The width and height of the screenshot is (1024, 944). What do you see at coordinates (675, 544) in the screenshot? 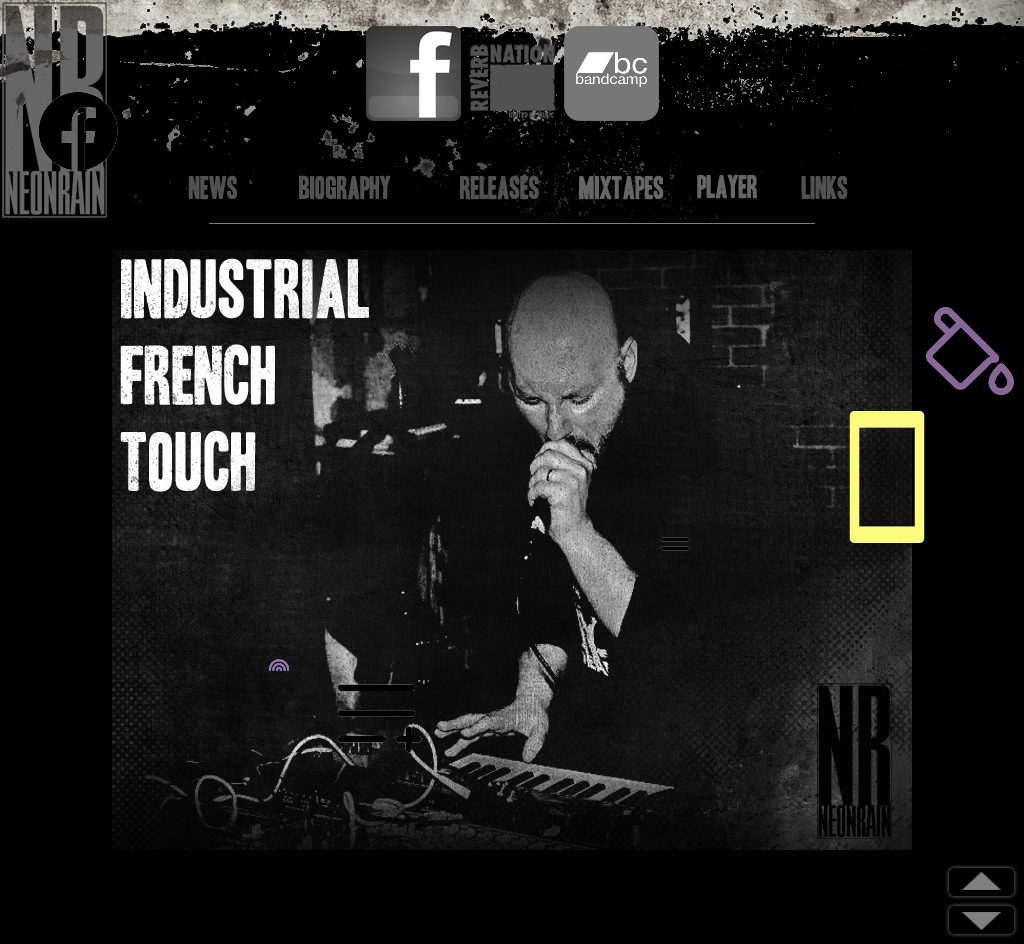
I see `reorder or rearrange items in a list` at bounding box center [675, 544].